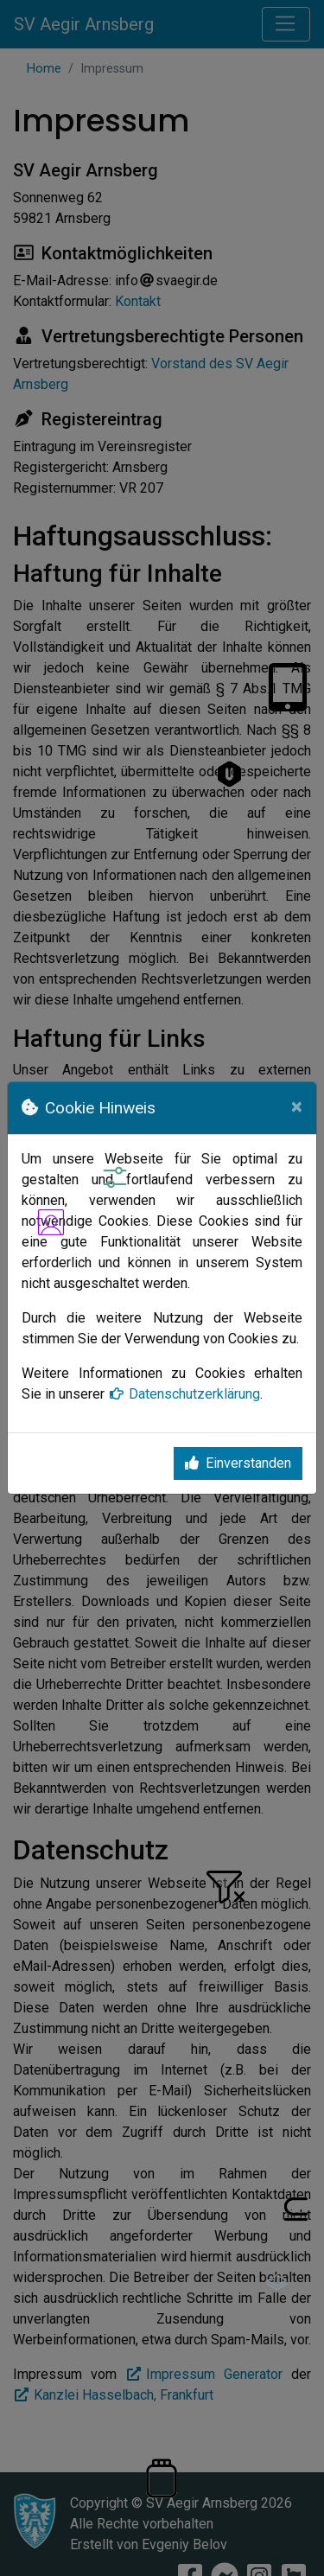 The height and width of the screenshot is (2576, 324). What do you see at coordinates (296, 2209) in the screenshot?
I see `indicates a subset relationship in mathematical notation` at bounding box center [296, 2209].